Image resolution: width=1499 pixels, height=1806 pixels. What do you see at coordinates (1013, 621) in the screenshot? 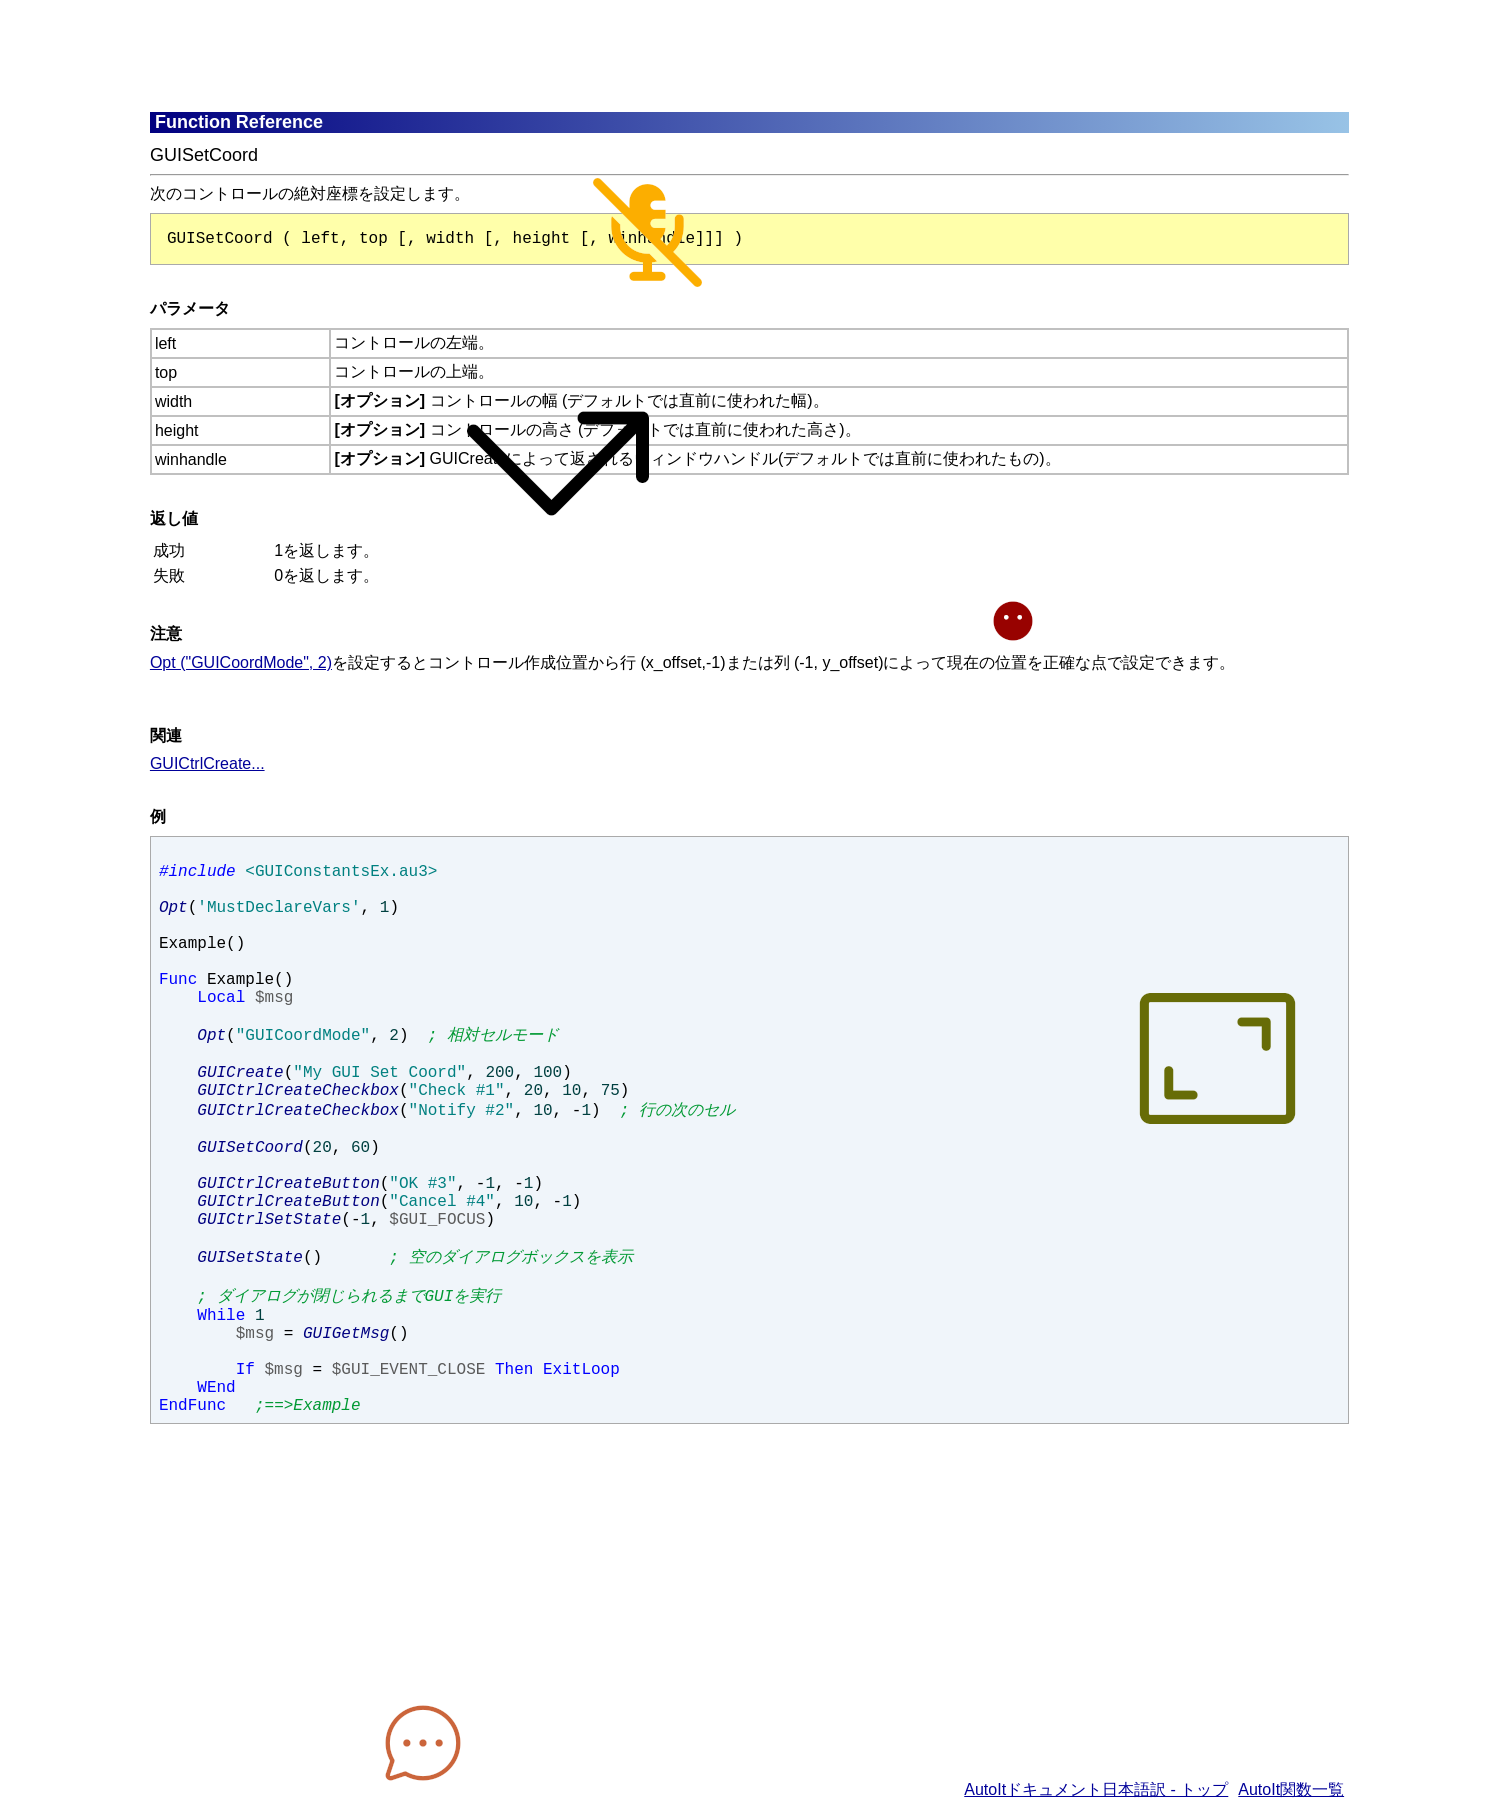
I see `a neutral or blank emoji reaction` at bounding box center [1013, 621].